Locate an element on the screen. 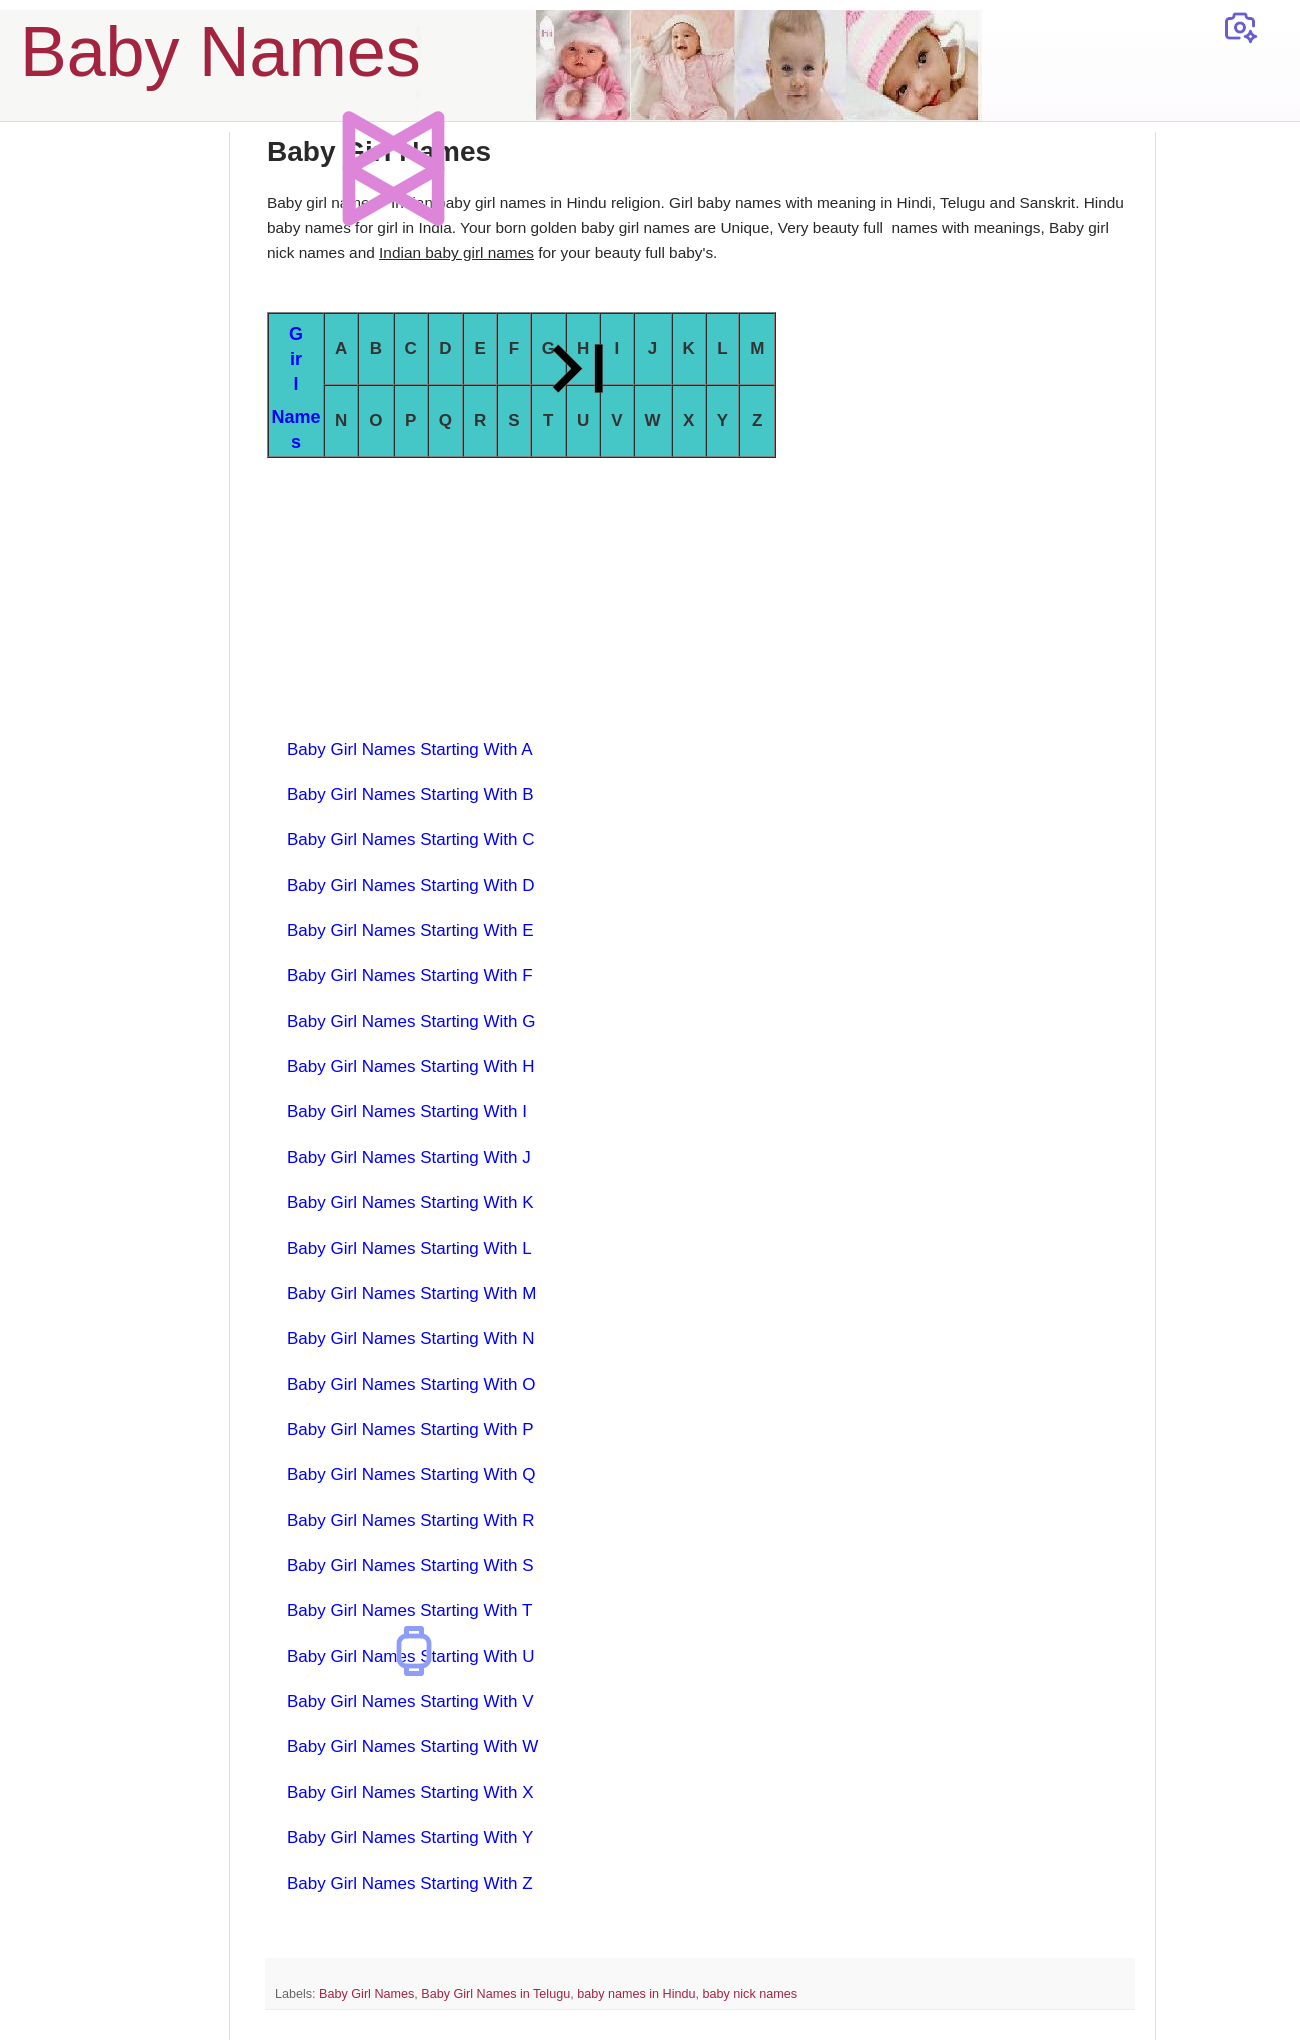  access smartwatch settings is located at coordinates (414, 1651).